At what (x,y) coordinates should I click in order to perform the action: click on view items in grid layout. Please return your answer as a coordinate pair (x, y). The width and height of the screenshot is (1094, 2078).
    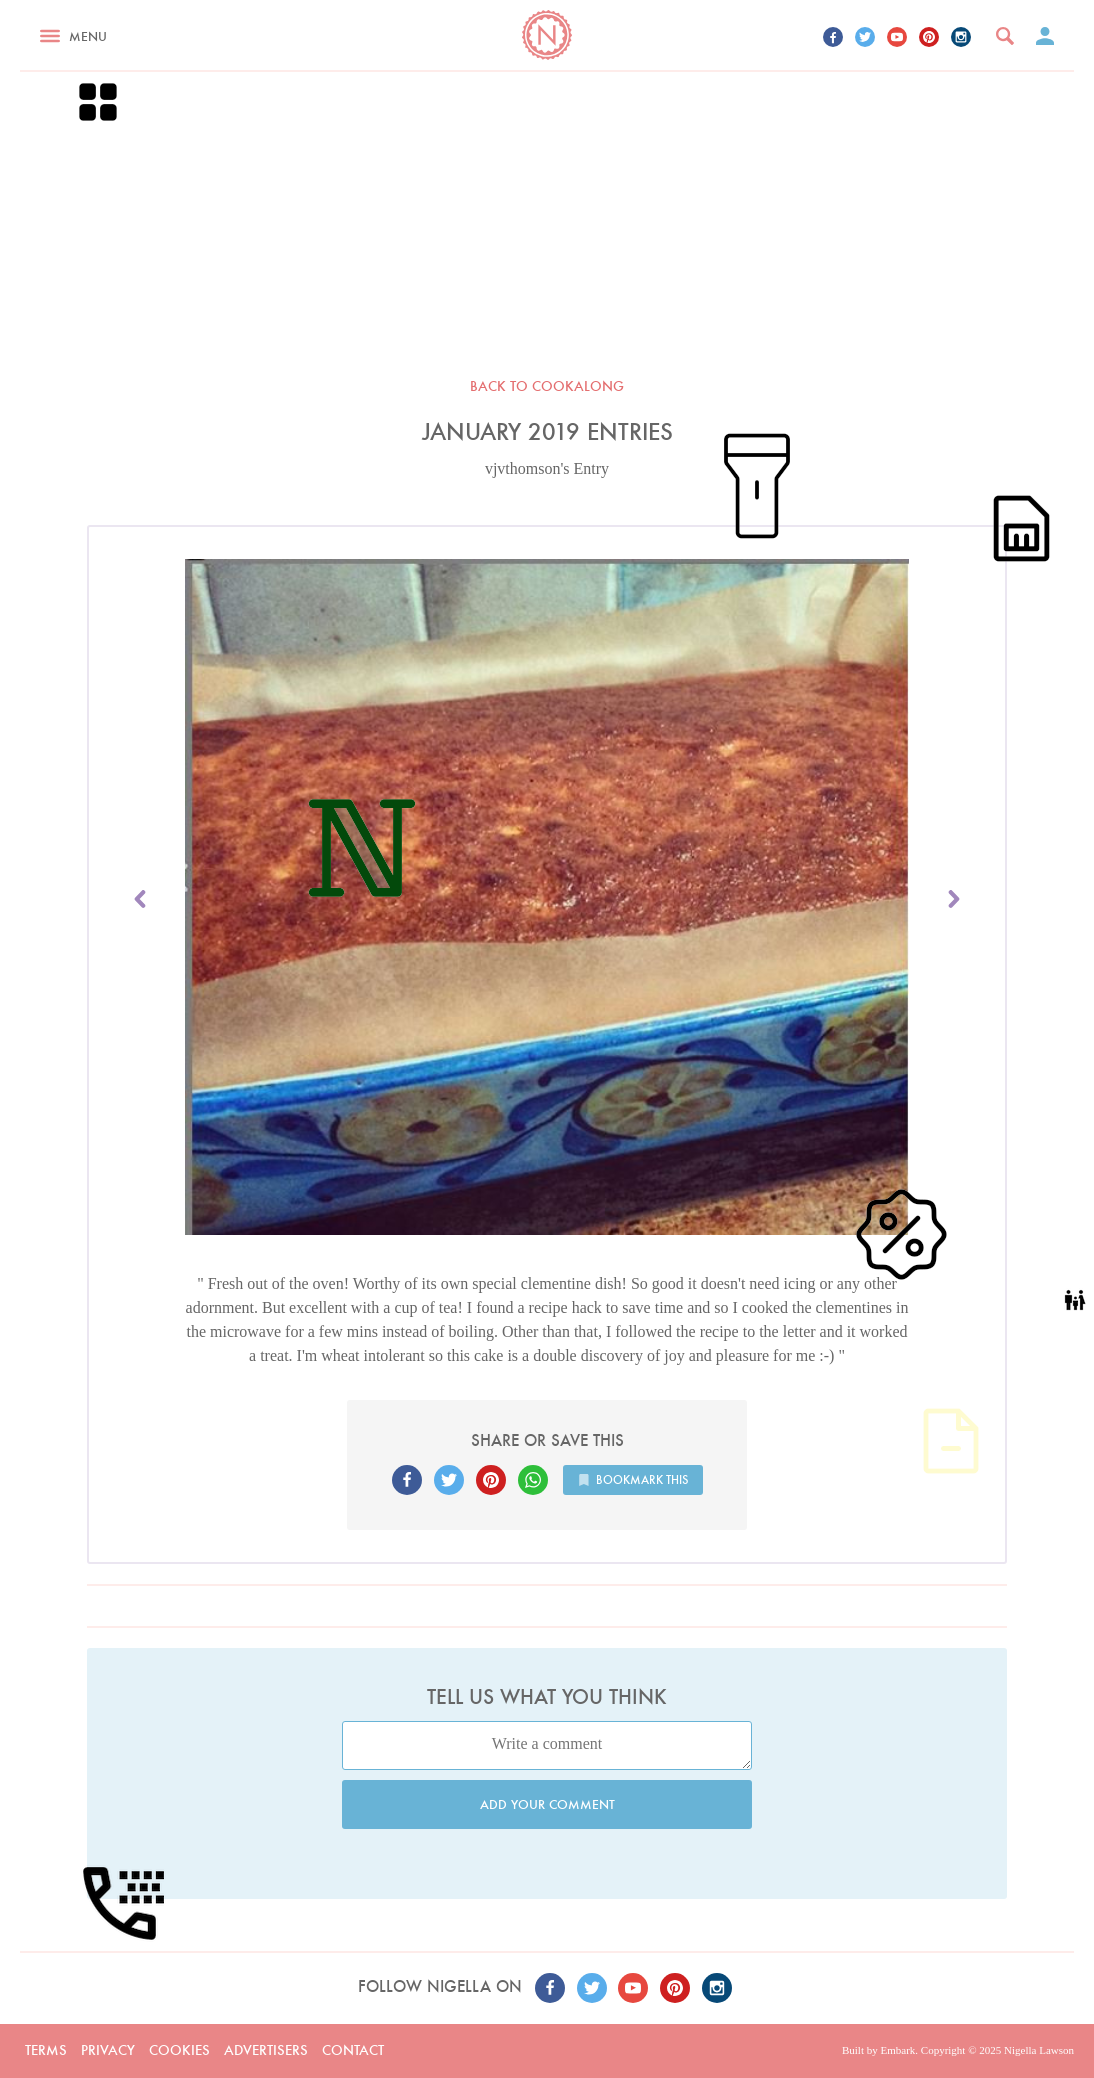
    Looking at the image, I should click on (98, 102).